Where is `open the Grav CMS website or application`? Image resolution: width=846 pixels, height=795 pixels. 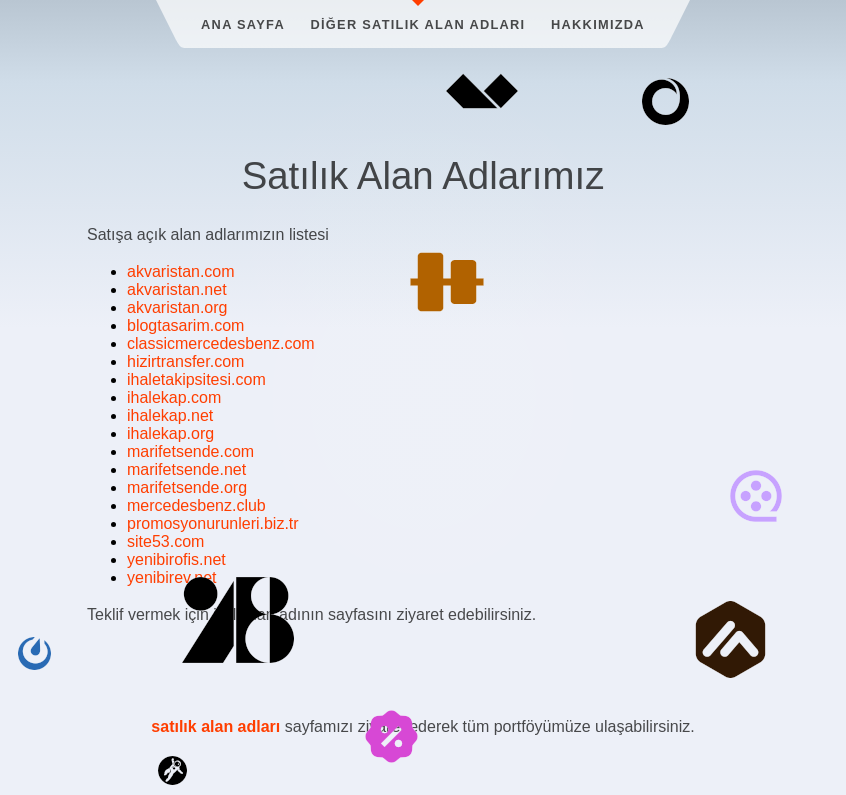
open the Grav CMS website or application is located at coordinates (172, 770).